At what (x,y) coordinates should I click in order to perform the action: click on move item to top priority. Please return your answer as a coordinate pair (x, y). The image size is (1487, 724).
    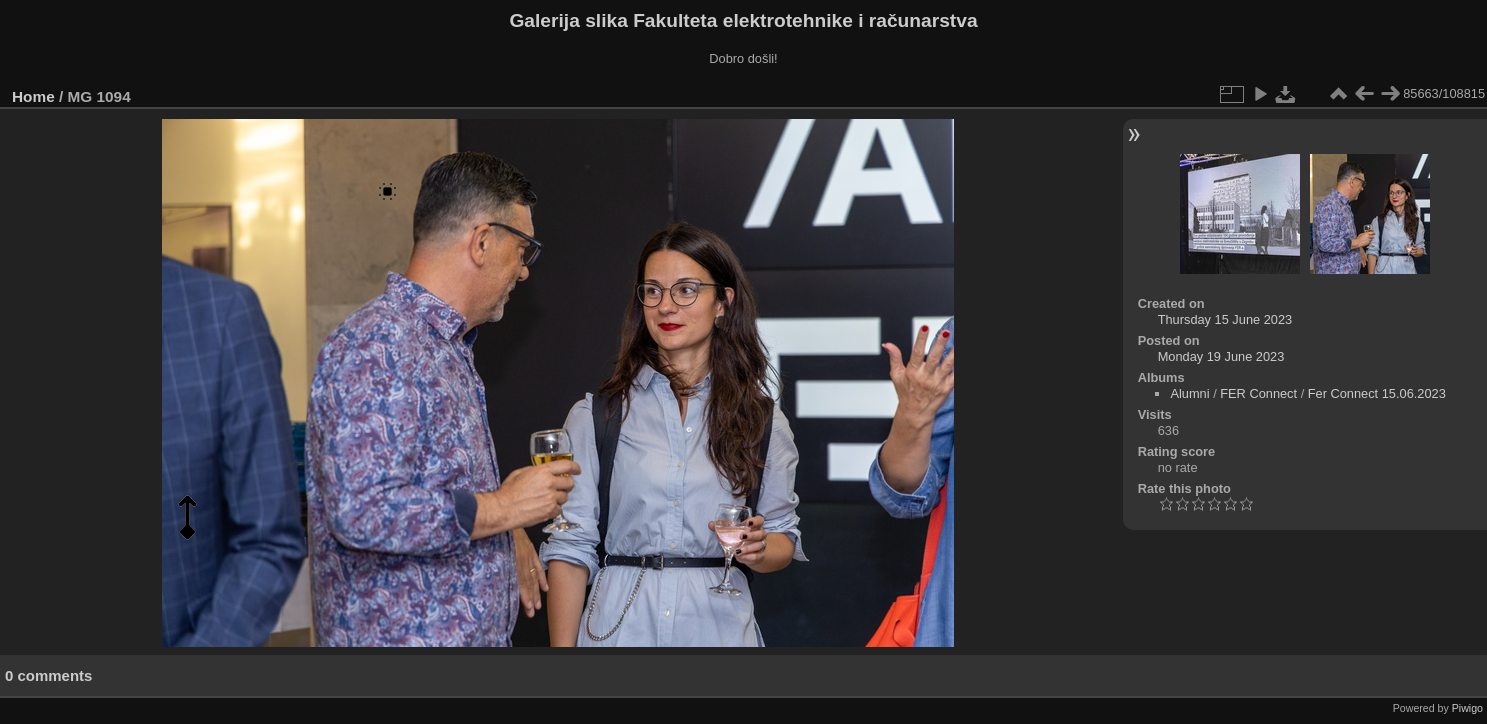
    Looking at the image, I should click on (187, 517).